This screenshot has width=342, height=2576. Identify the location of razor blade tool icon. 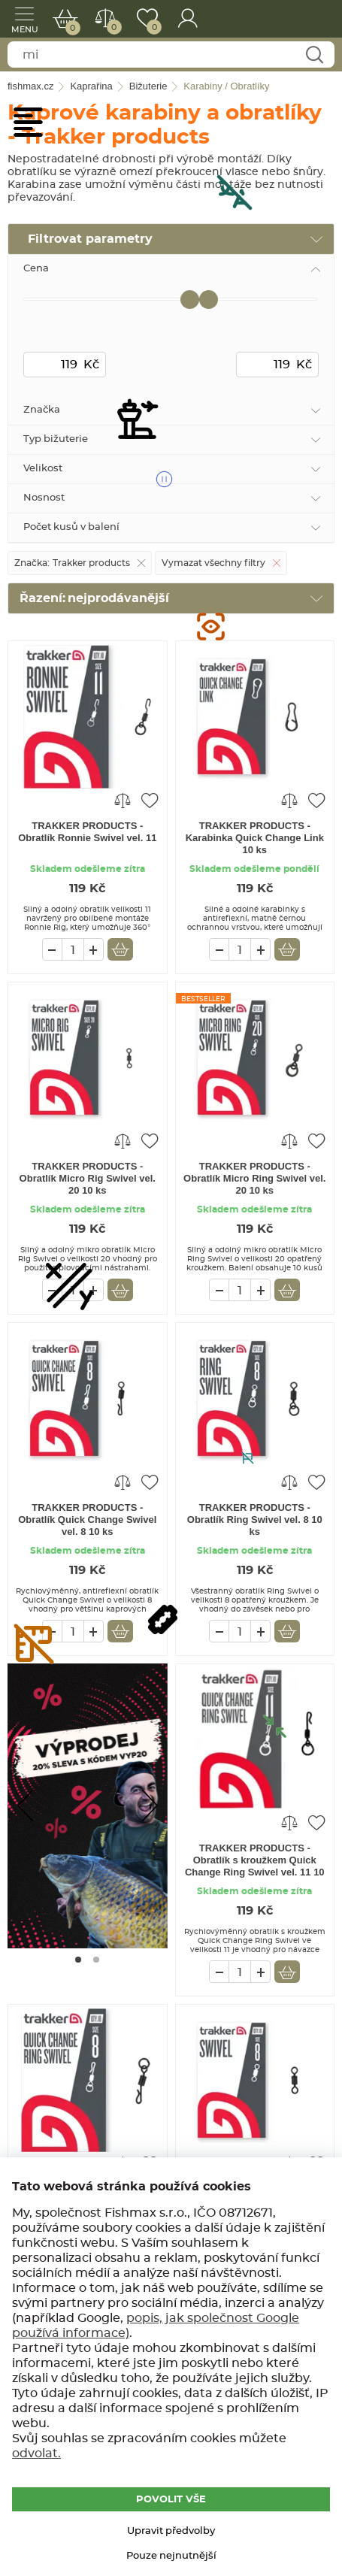
(162, 1619).